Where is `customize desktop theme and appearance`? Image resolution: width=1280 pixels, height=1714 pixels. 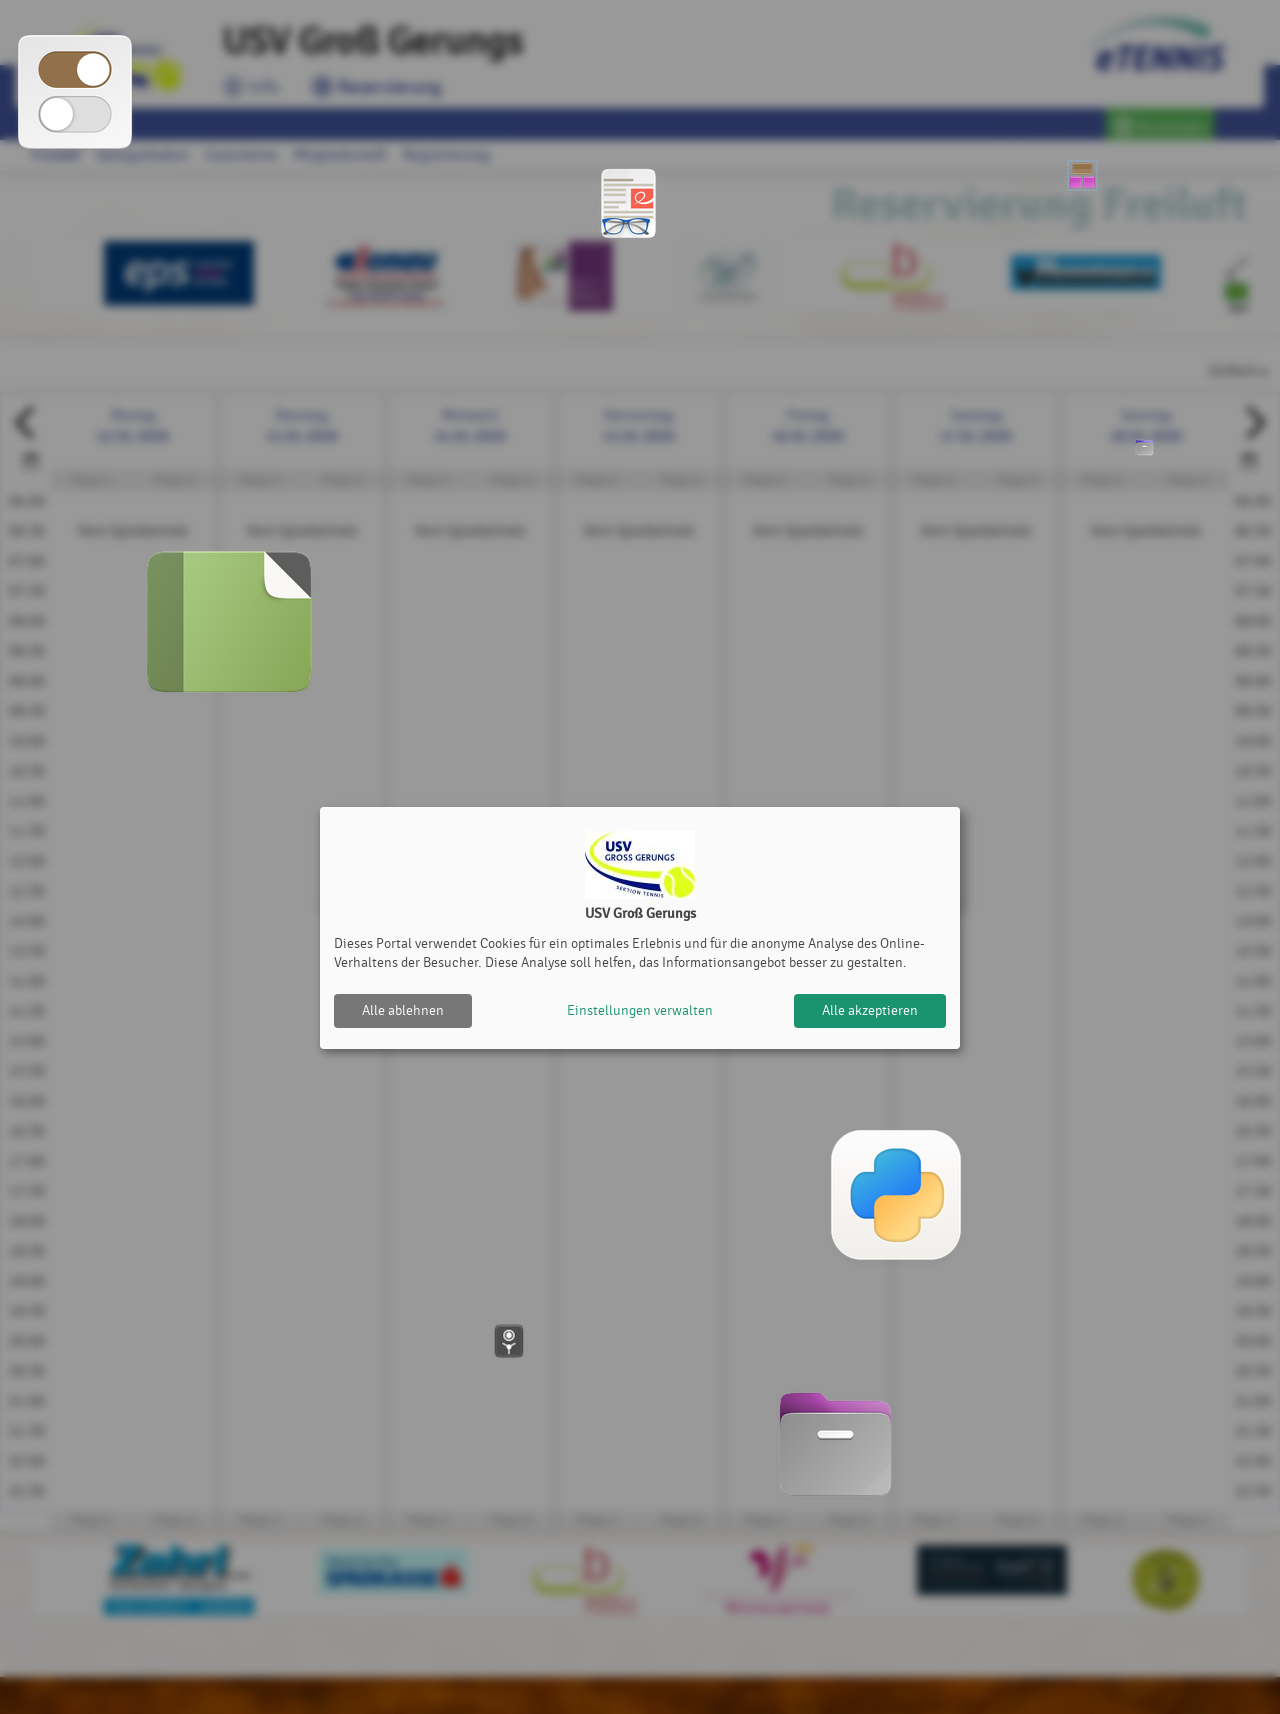
customize desktop theme and appearance is located at coordinates (229, 616).